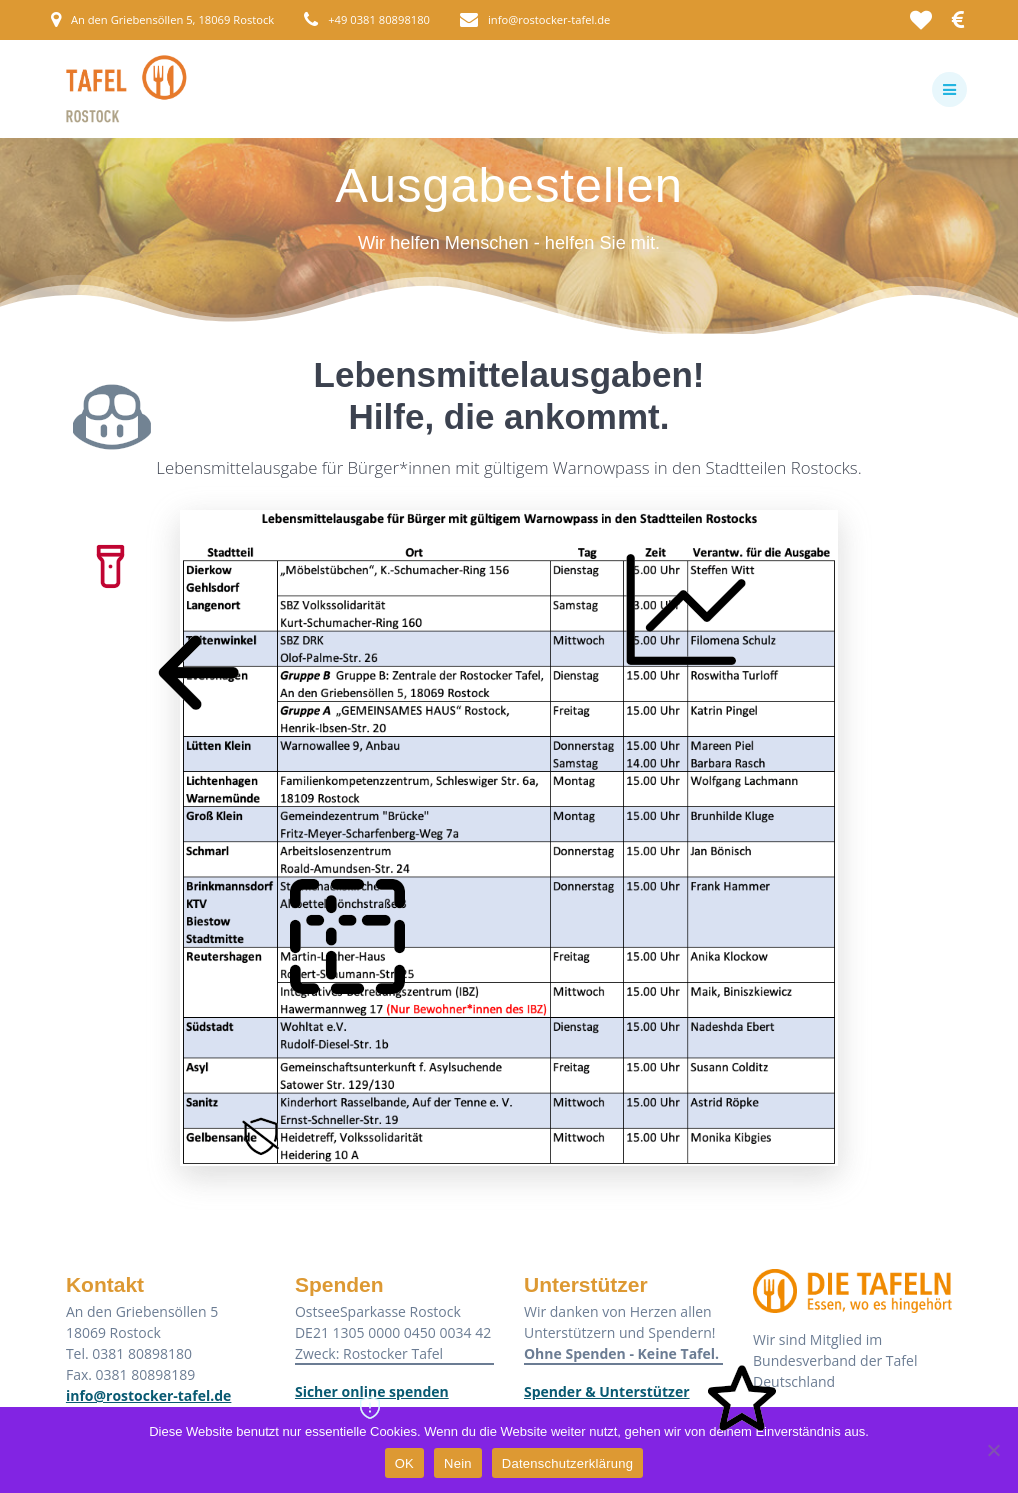 Image resolution: width=1018 pixels, height=1493 pixels. Describe the element at coordinates (261, 1136) in the screenshot. I see `security or protection is disabled` at that location.